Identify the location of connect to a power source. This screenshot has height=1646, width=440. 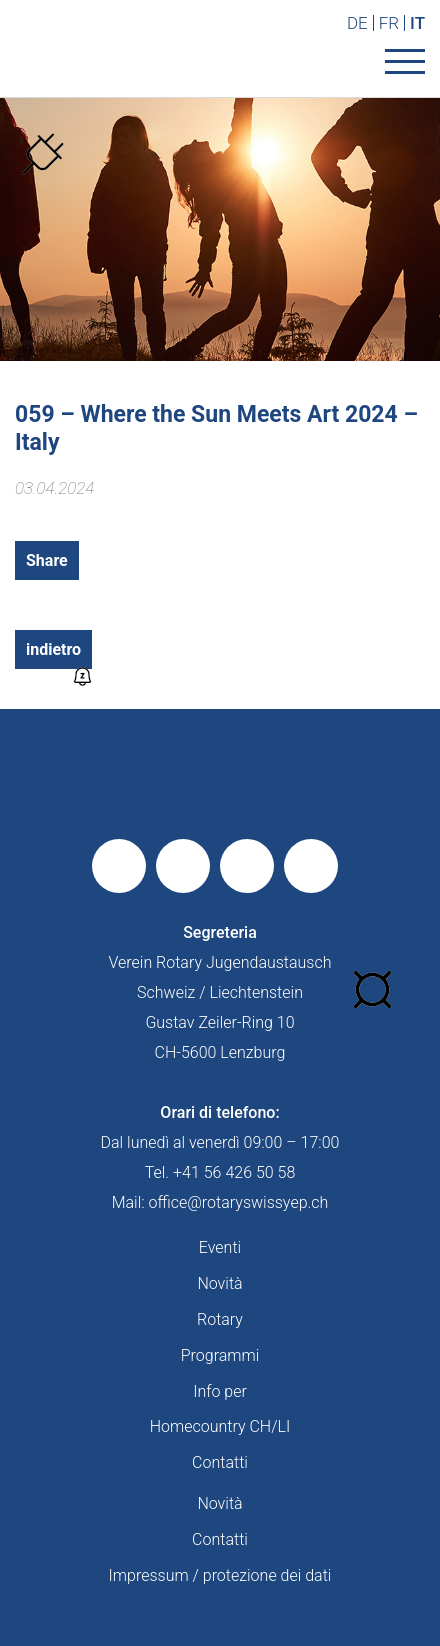
(42, 155).